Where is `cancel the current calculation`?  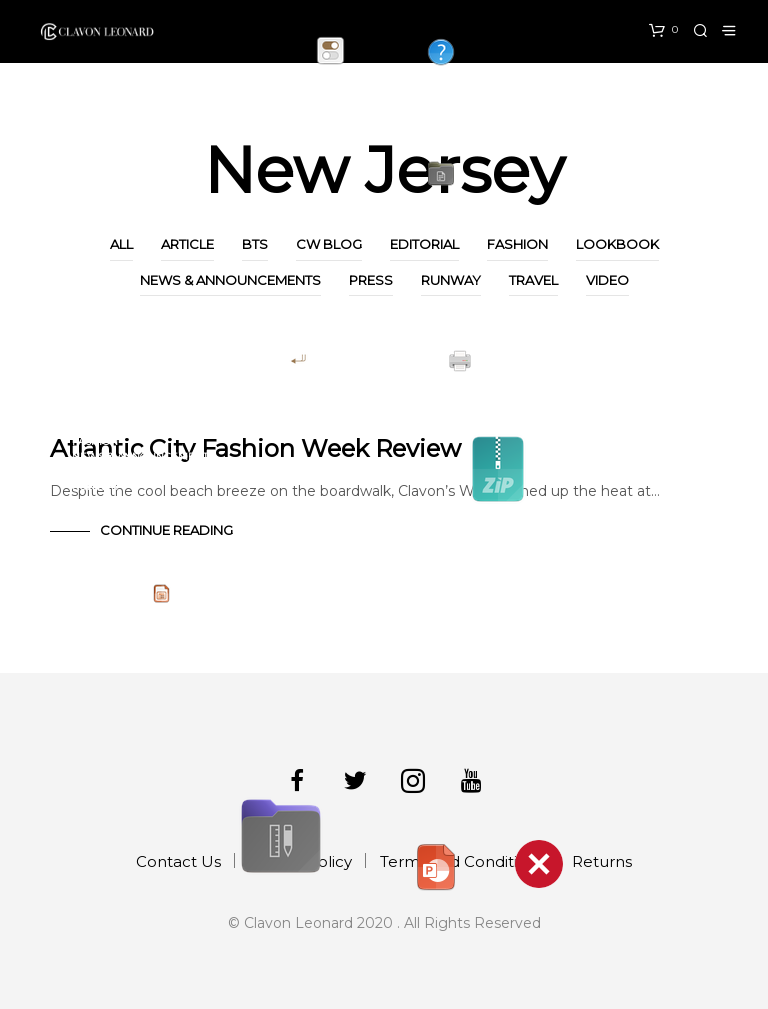 cancel the current calculation is located at coordinates (539, 864).